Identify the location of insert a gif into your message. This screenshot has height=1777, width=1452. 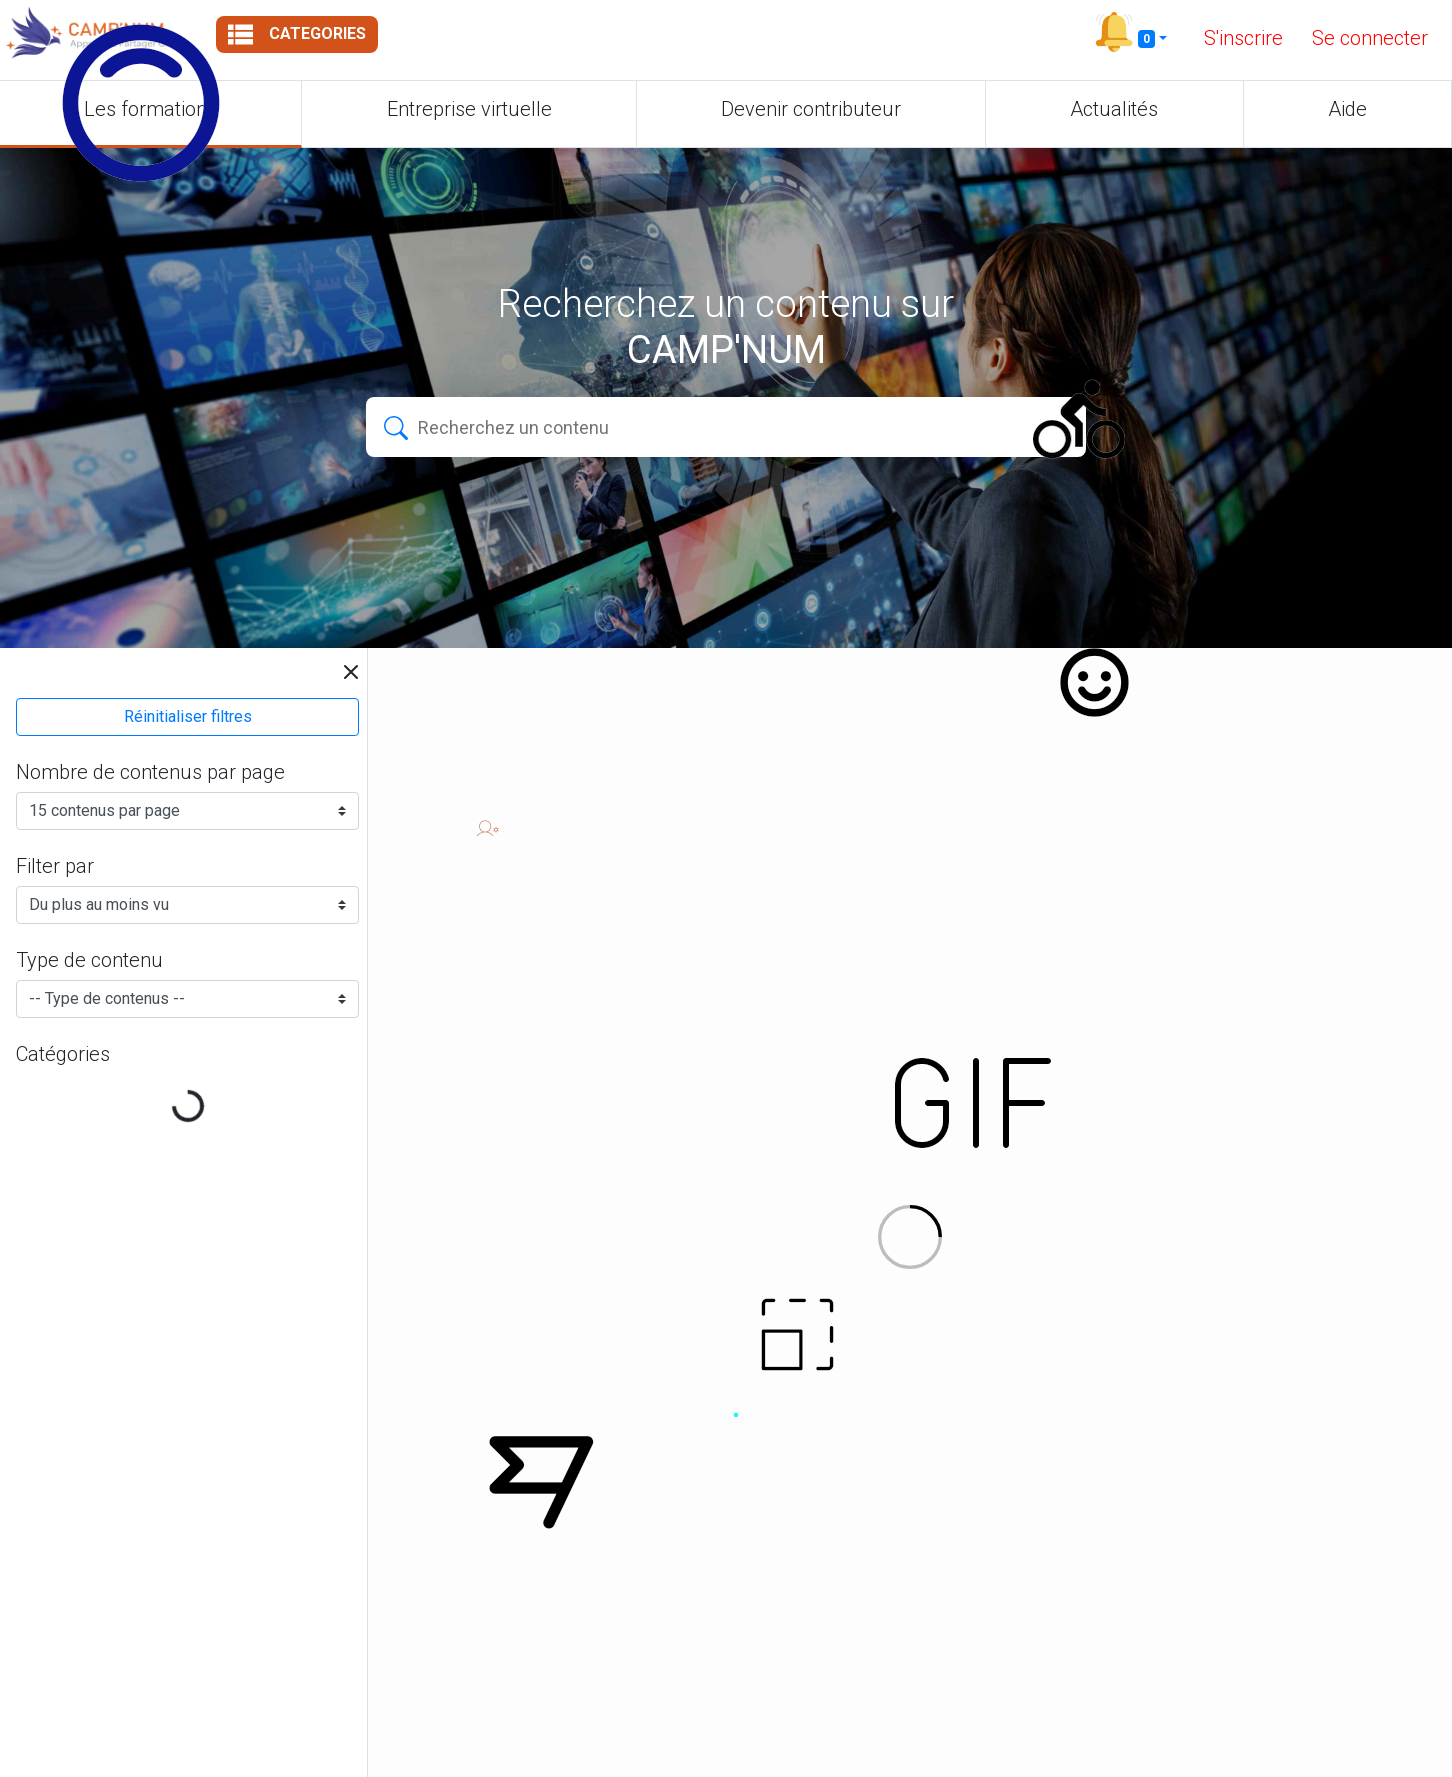
(970, 1103).